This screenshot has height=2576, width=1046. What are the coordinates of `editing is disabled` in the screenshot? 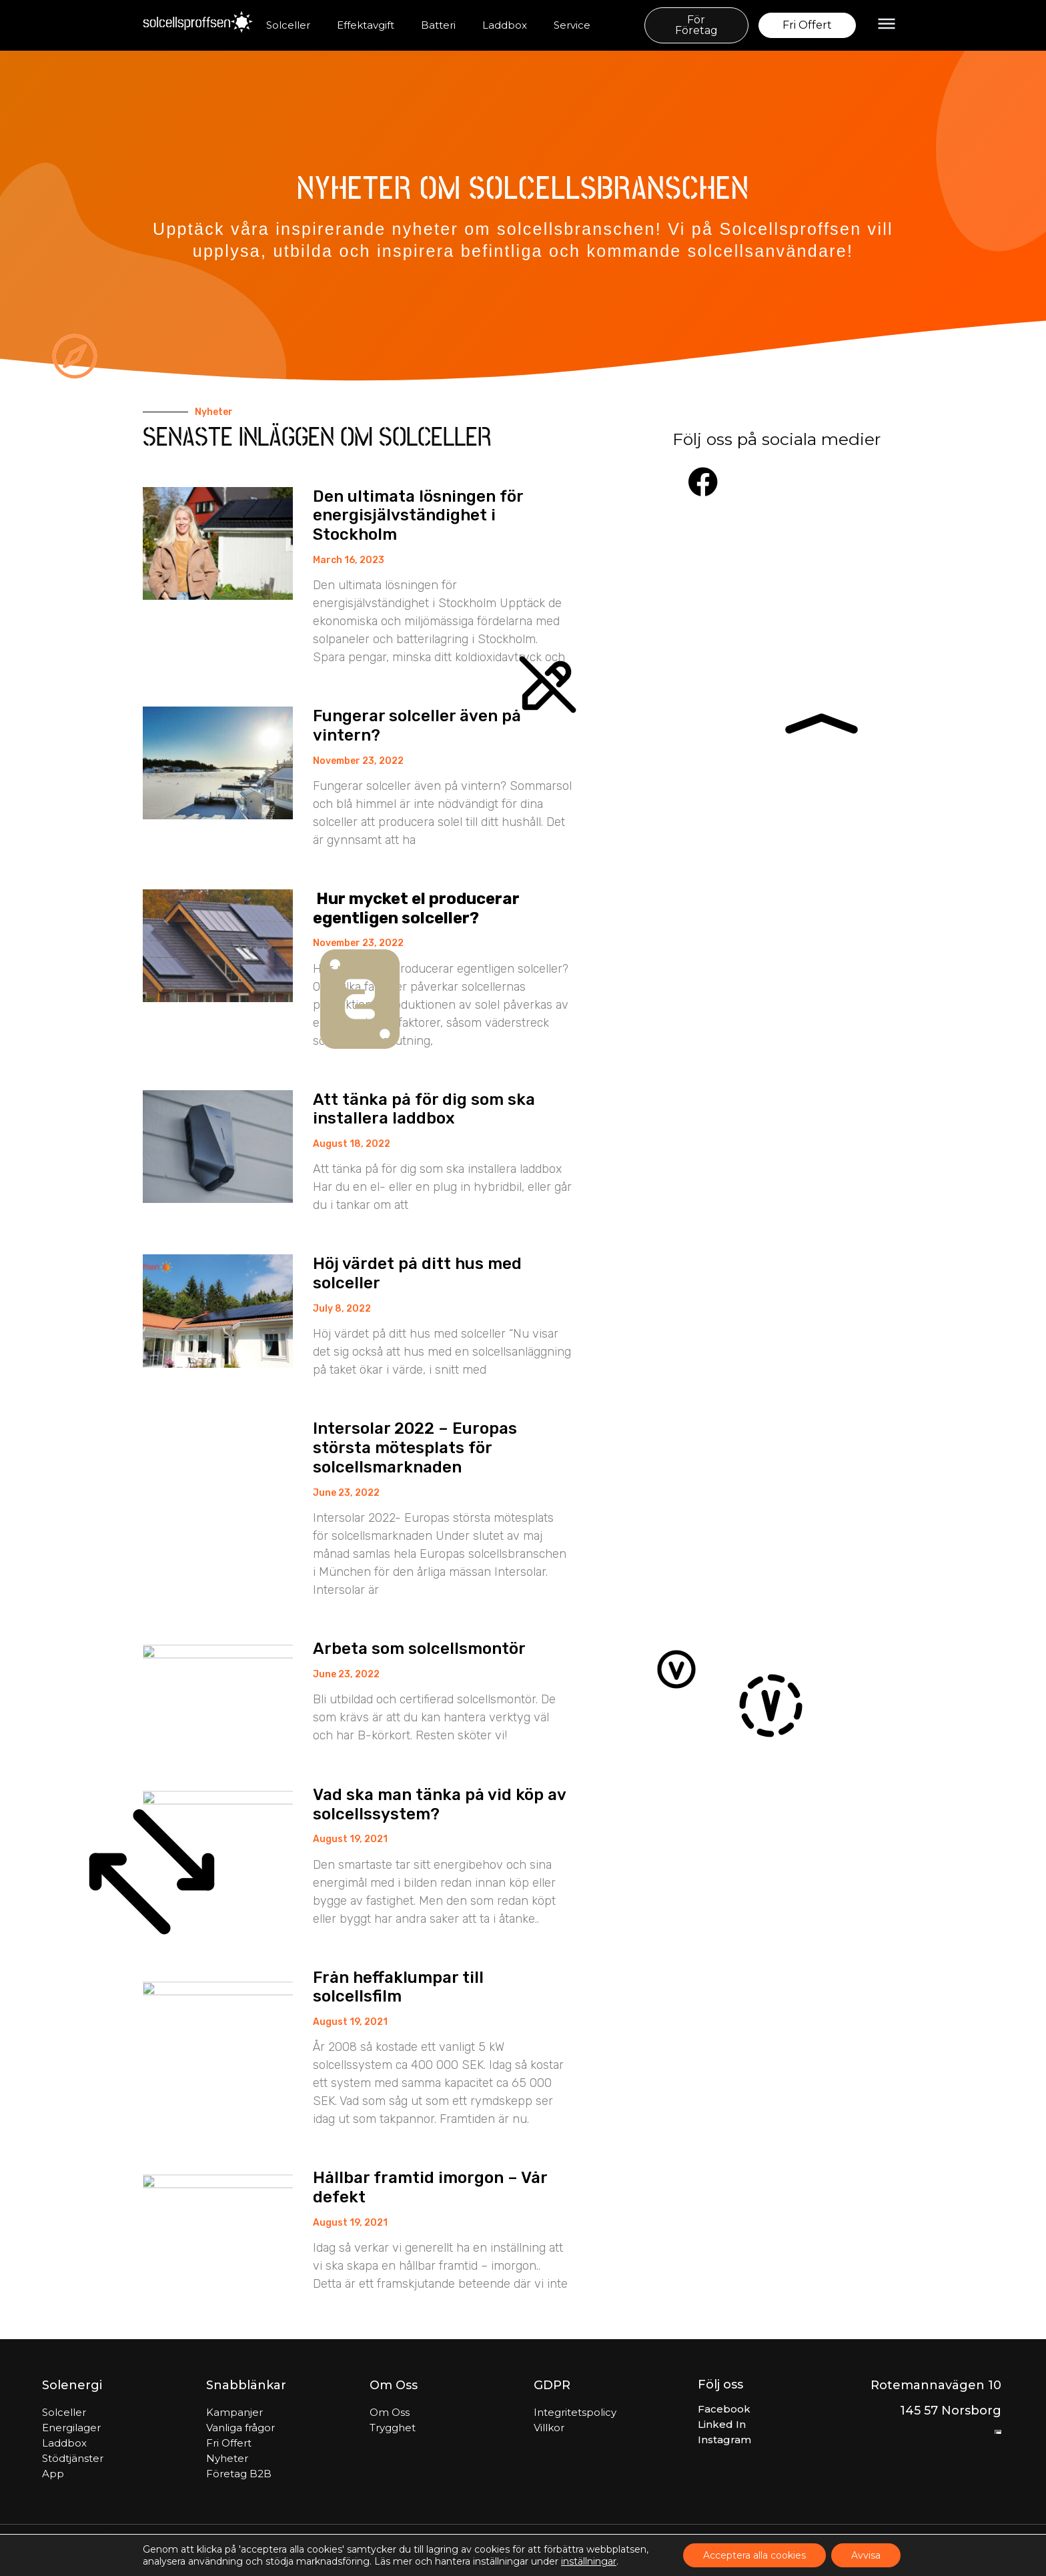 It's located at (548, 685).